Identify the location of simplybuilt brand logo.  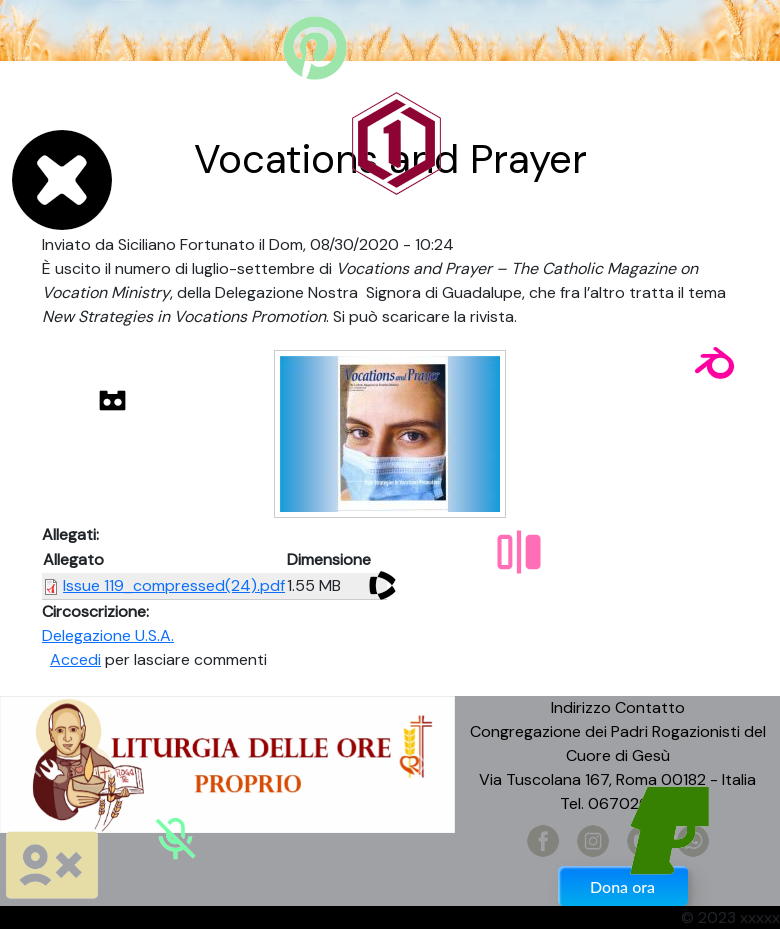
(112, 400).